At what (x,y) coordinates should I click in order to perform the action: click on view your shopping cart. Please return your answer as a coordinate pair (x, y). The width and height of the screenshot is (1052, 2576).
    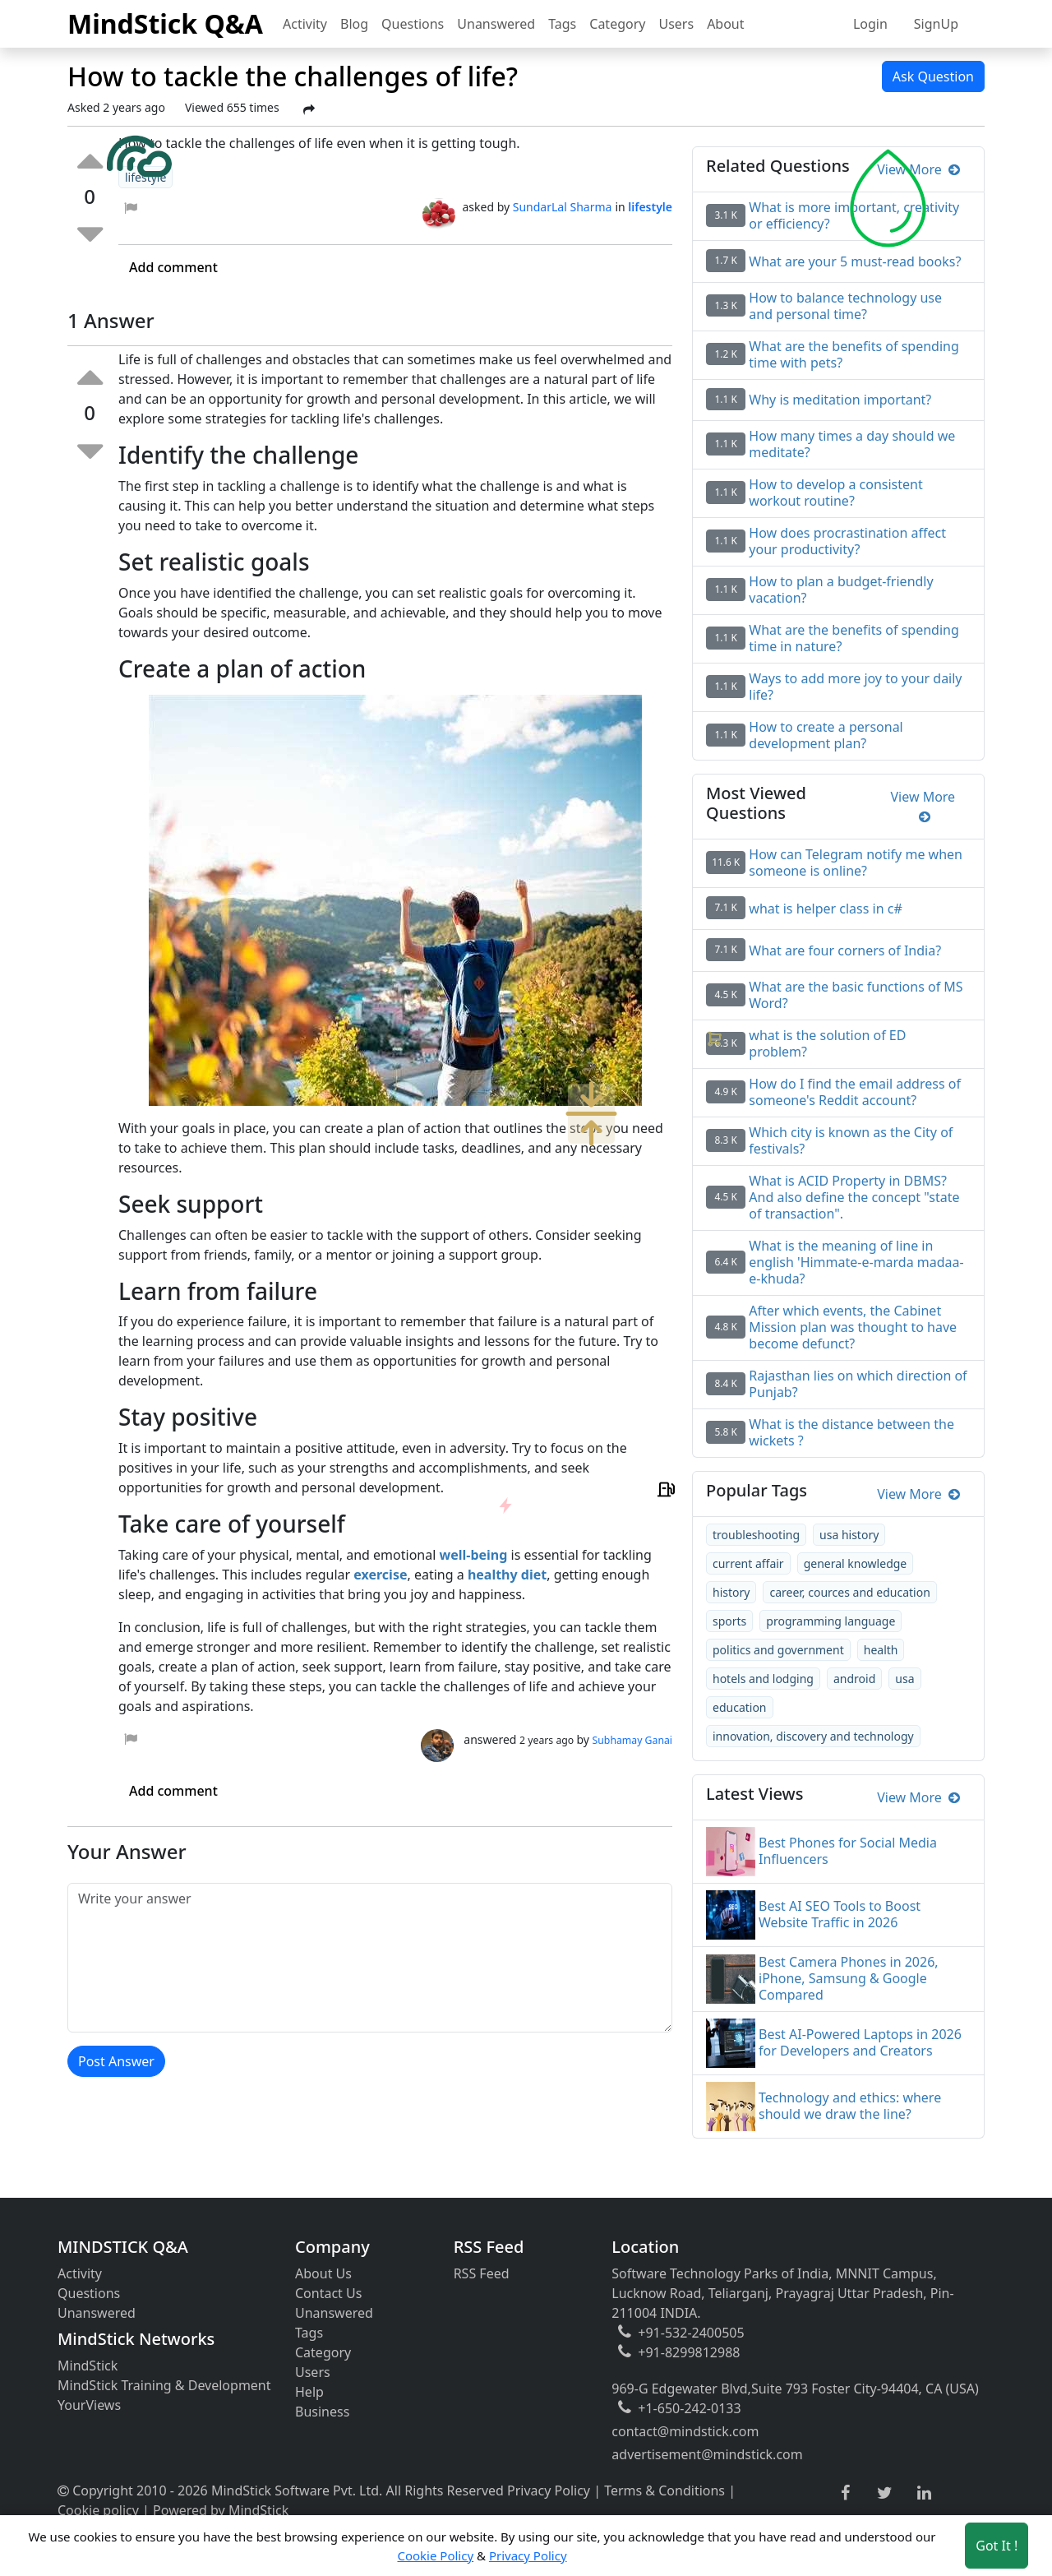
    Looking at the image, I should click on (714, 1038).